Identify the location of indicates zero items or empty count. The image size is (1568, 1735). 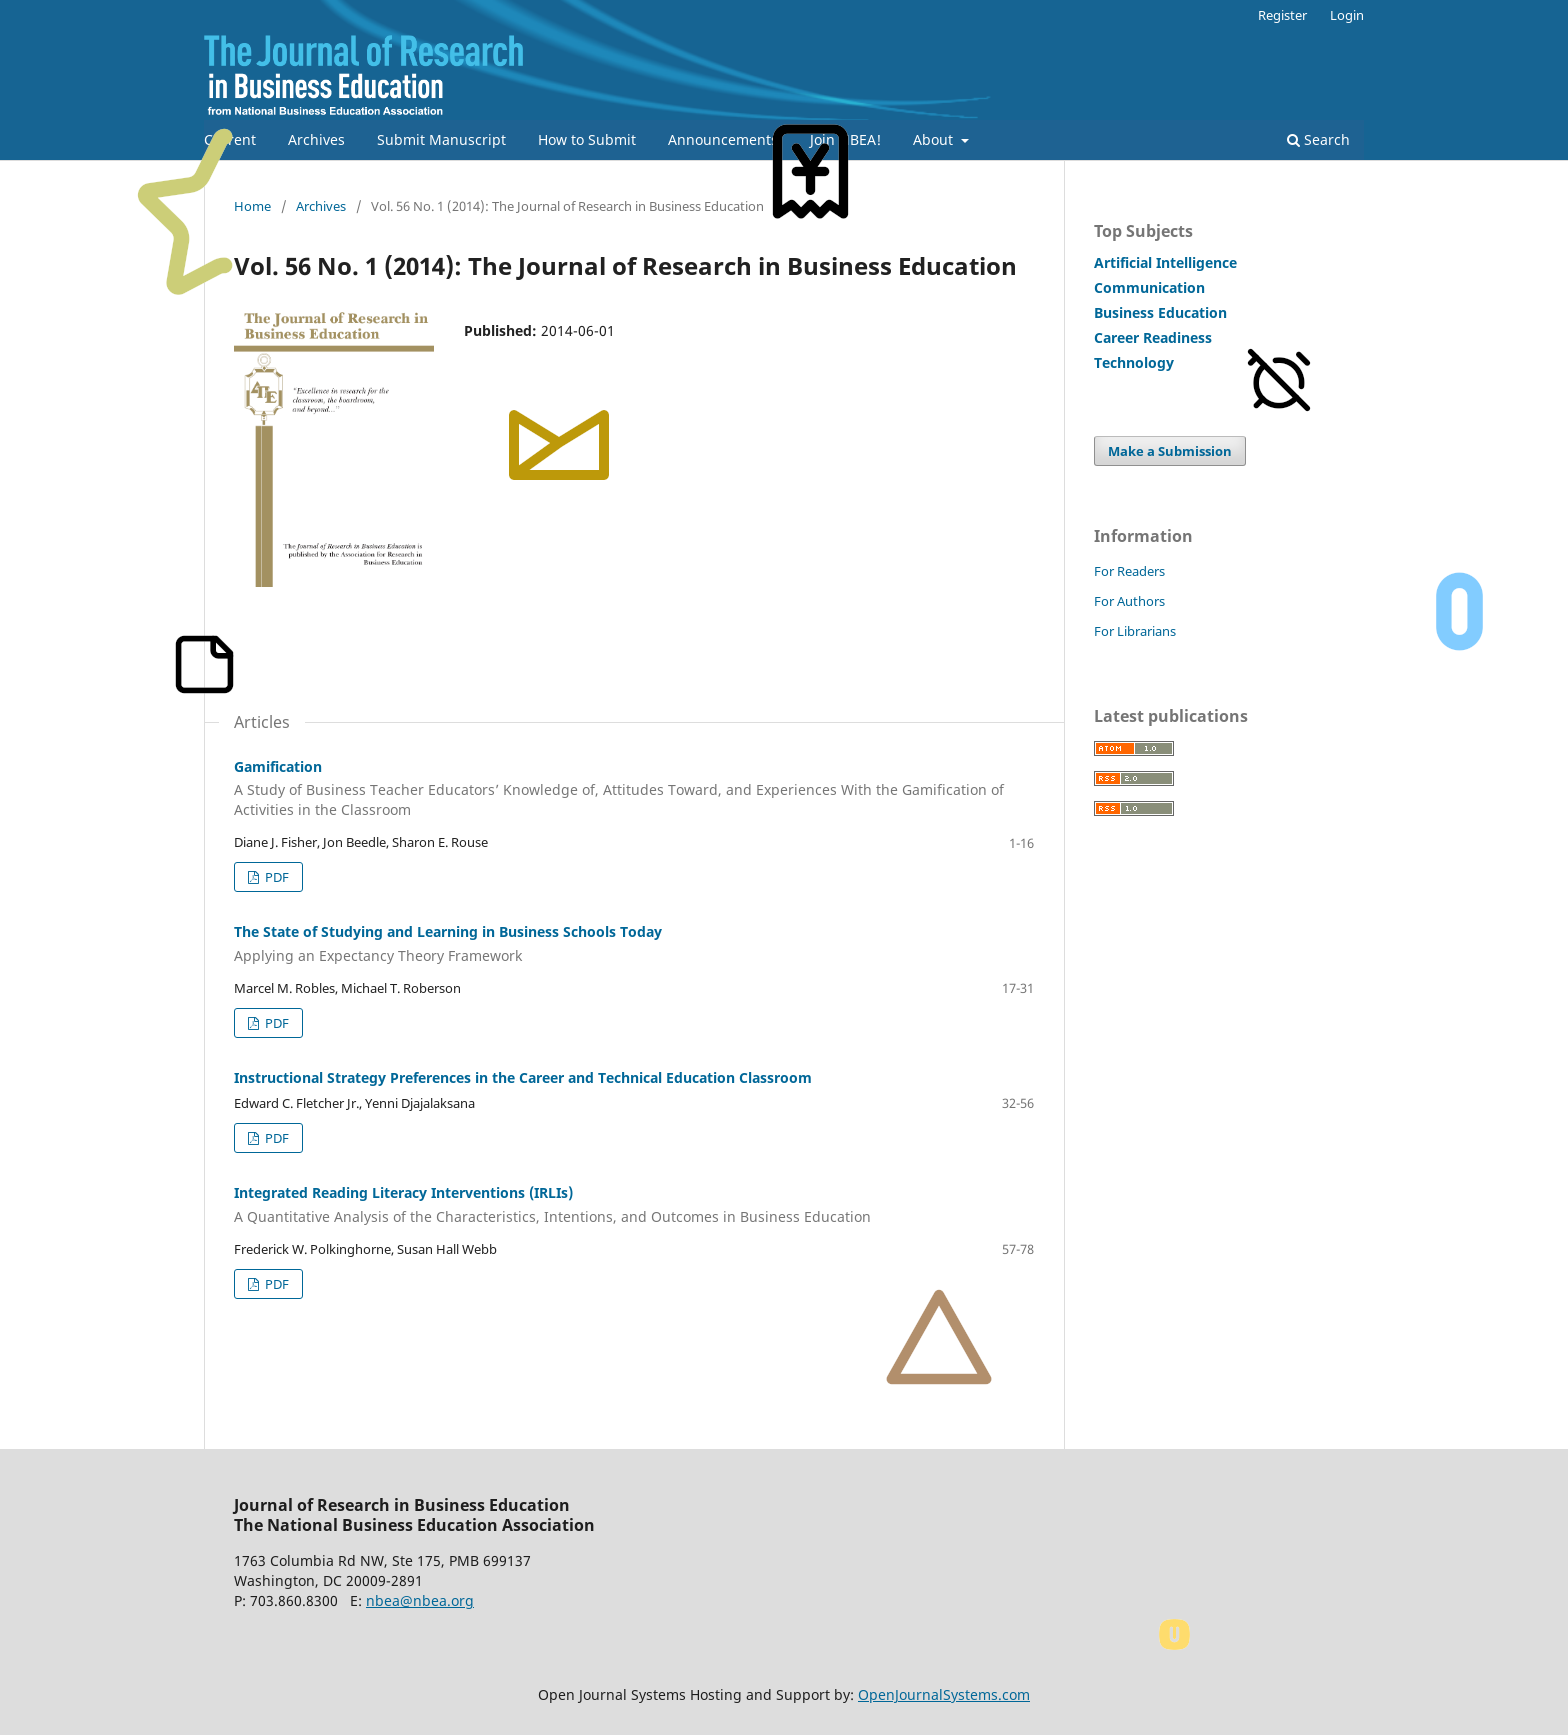
(1459, 611).